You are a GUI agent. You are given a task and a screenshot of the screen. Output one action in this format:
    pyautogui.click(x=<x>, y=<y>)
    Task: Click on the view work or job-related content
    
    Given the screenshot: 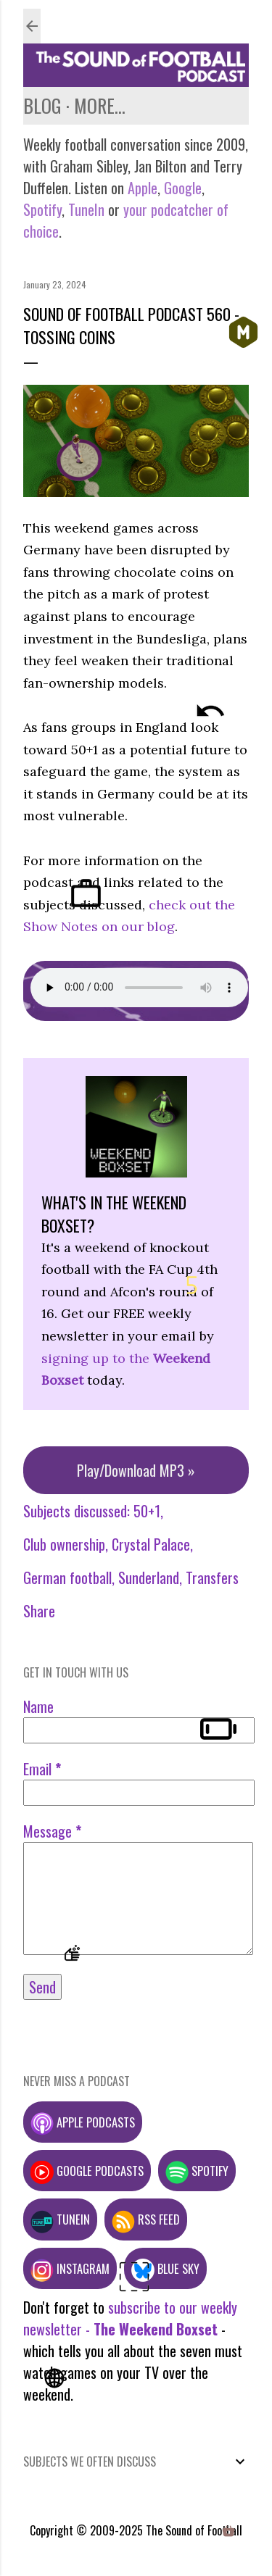 What is the action you would take?
    pyautogui.click(x=86, y=893)
    